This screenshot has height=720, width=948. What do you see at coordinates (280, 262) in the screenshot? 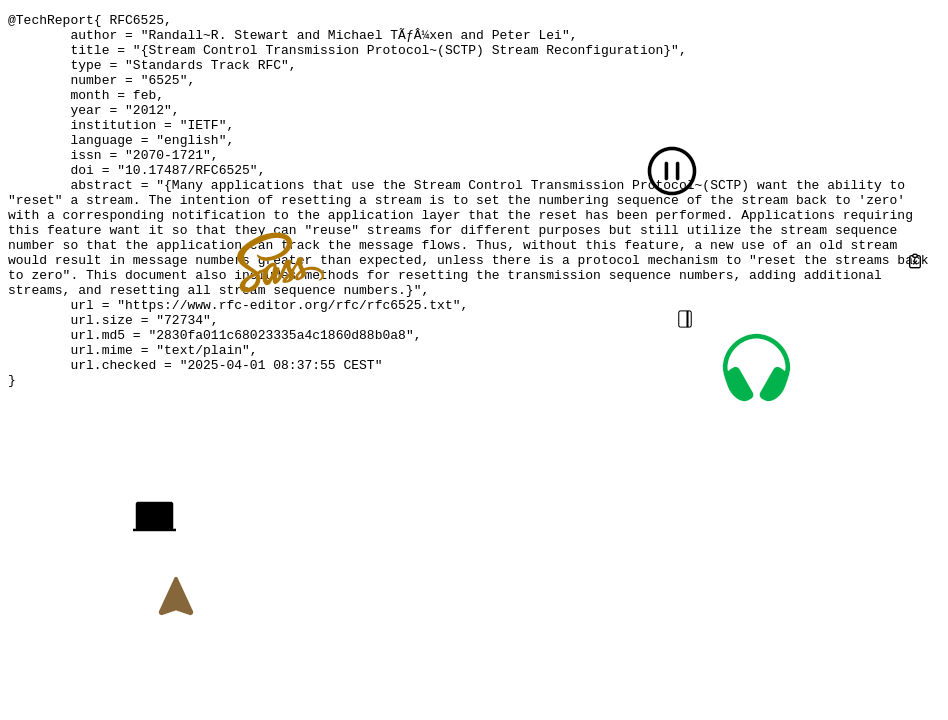
I see `sass stylesheet preprocessor logo` at bounding box center [280, 262].